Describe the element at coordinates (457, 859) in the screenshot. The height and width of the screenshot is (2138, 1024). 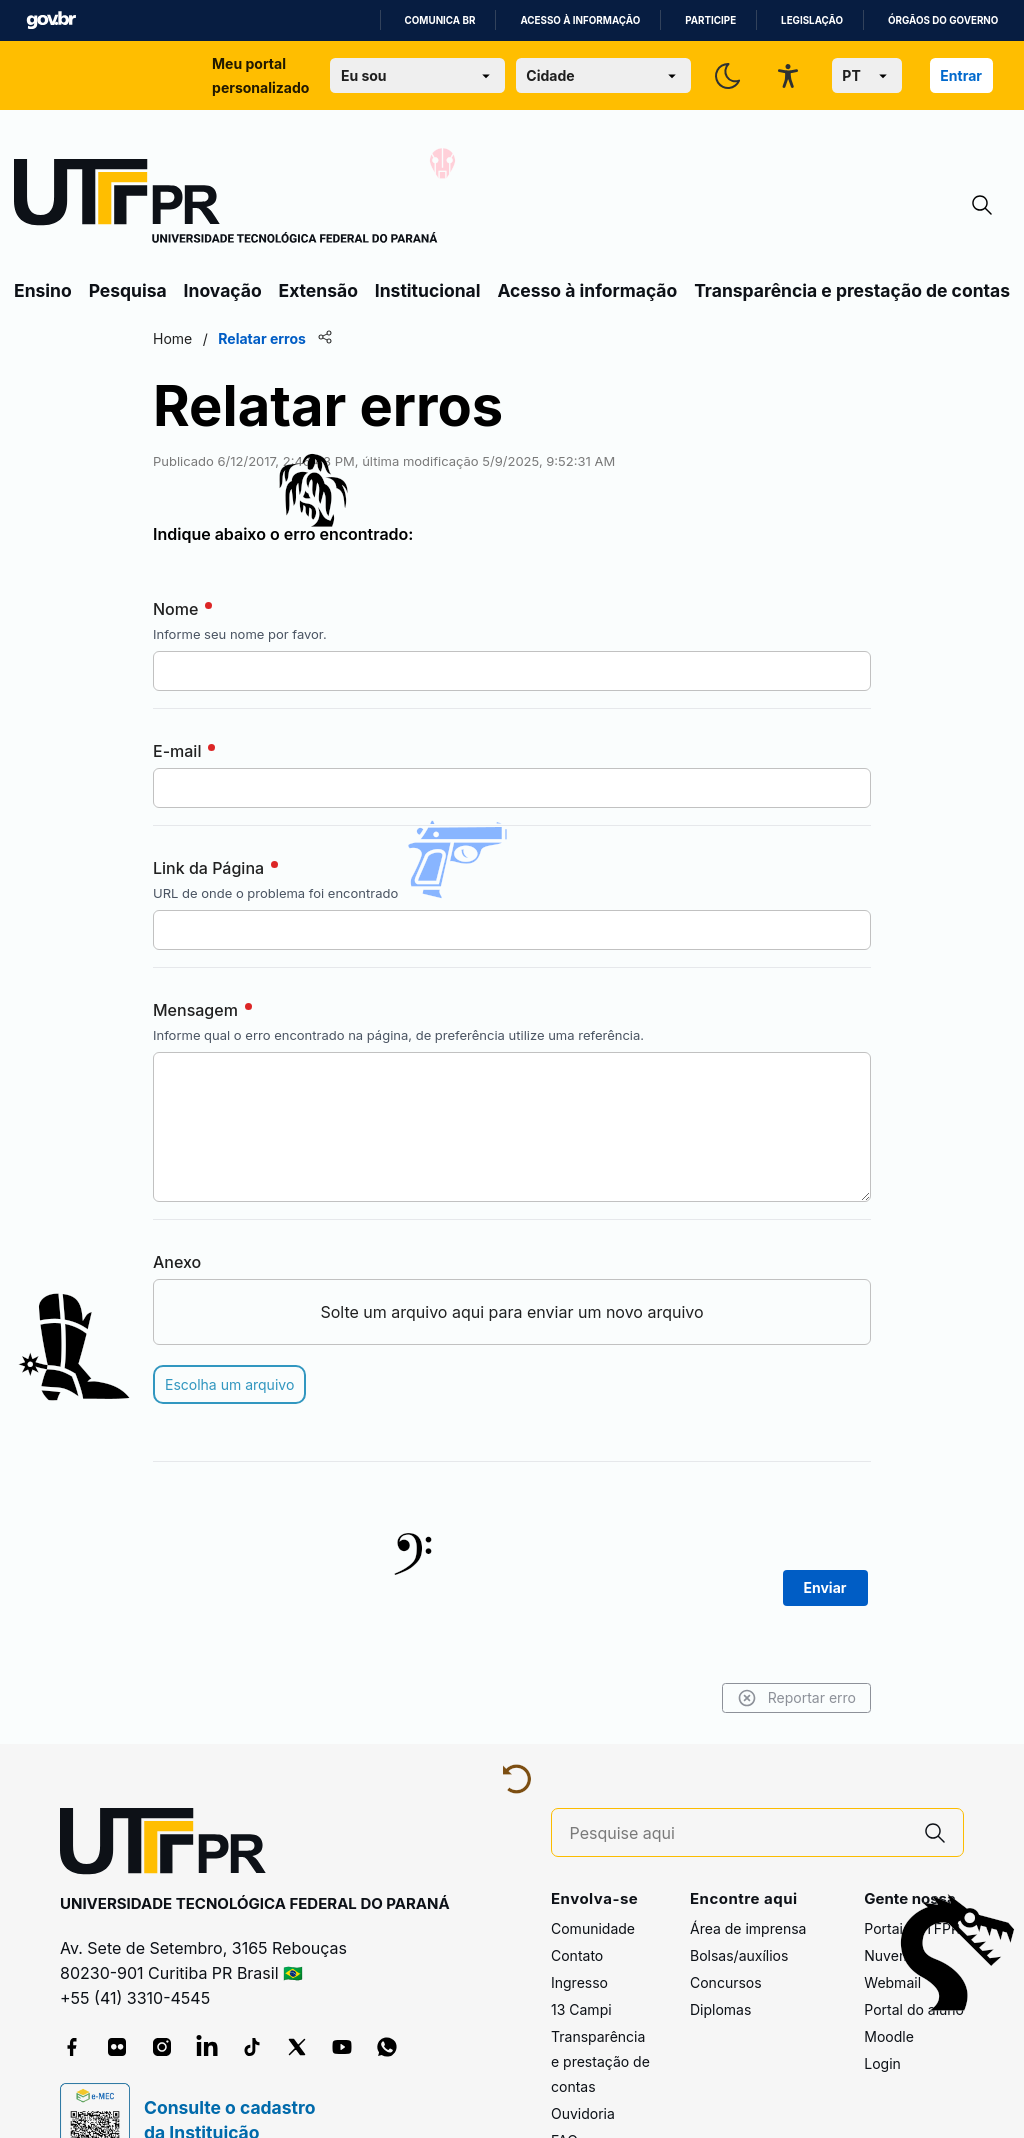
I see `select pistol or handgun weapon` at that location.